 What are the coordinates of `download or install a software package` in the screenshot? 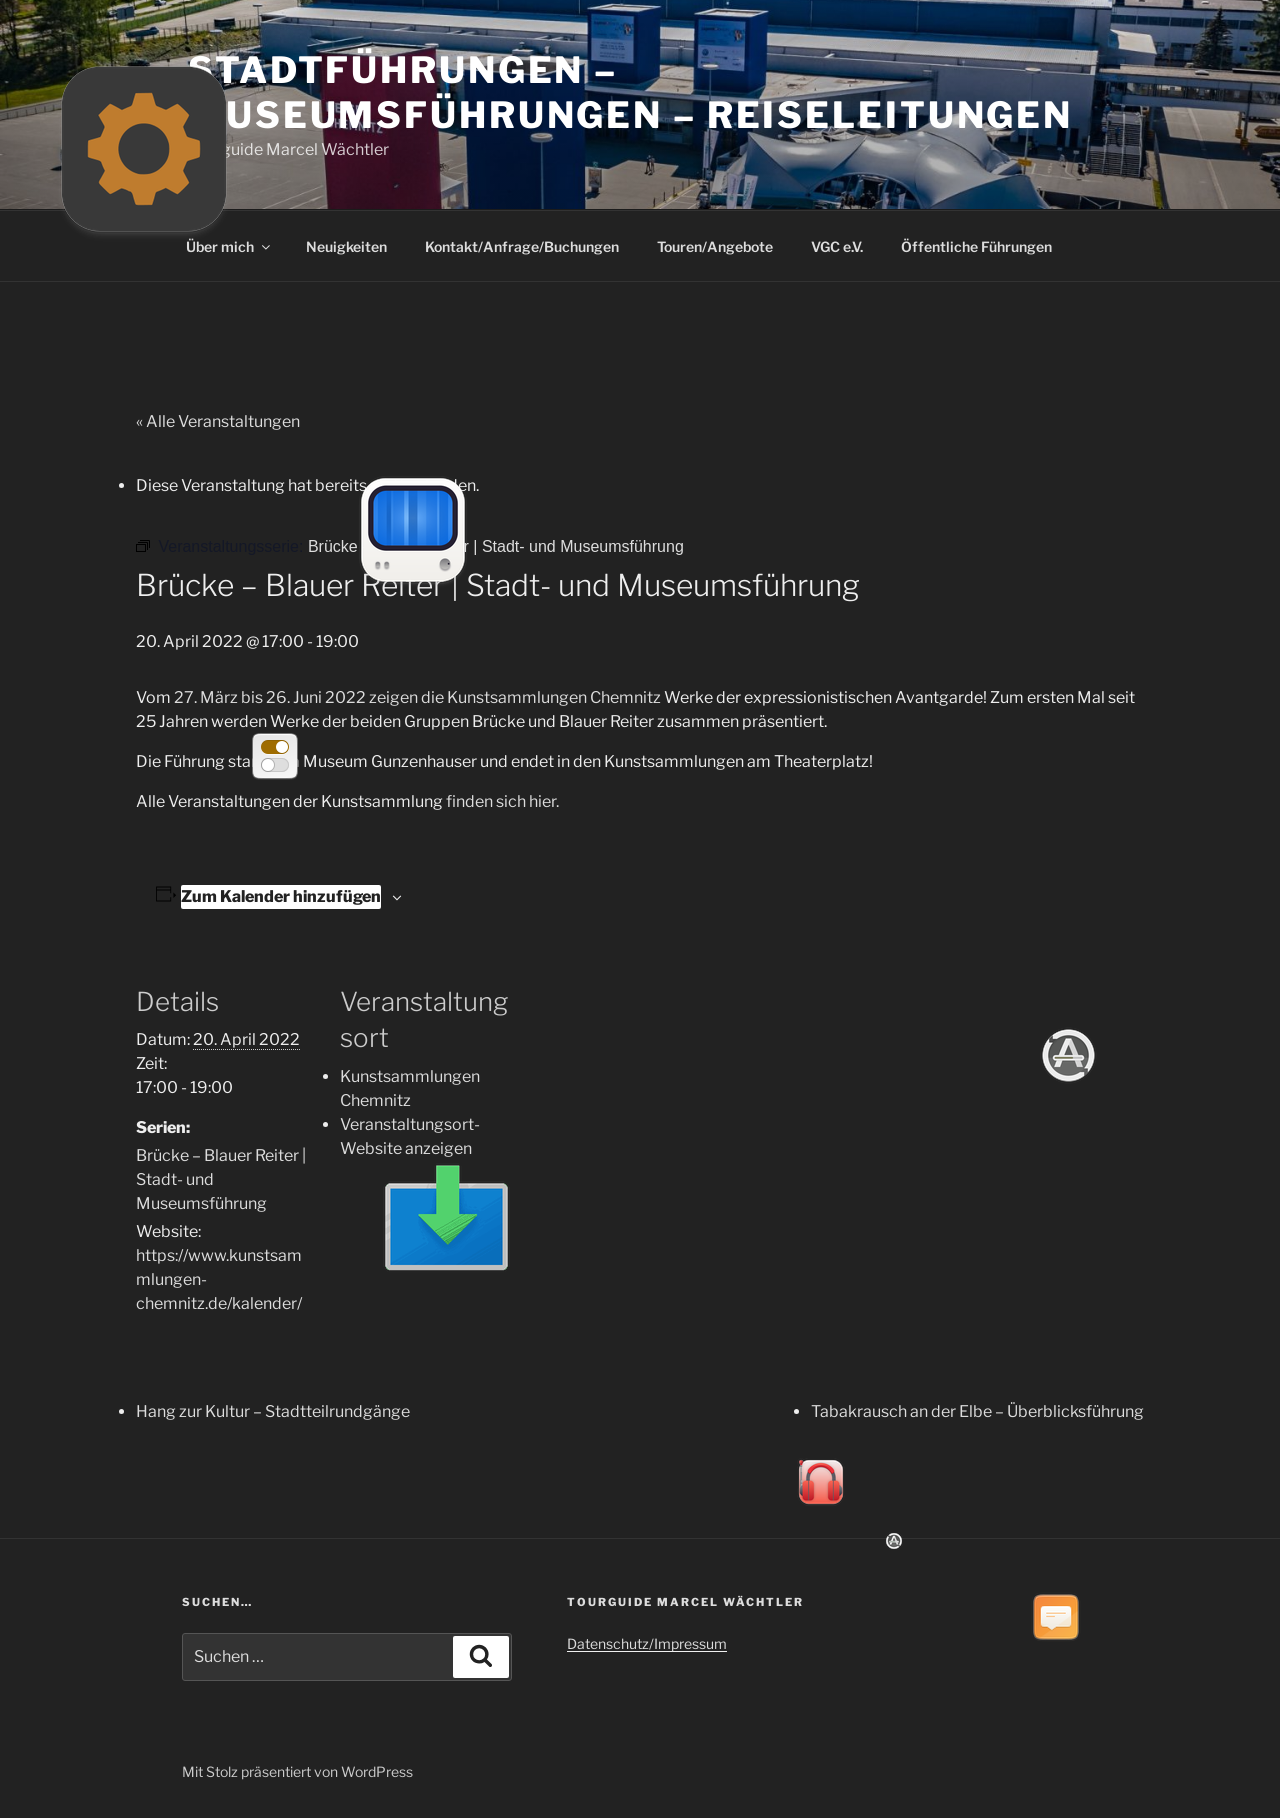 It's located at (446, 1218).